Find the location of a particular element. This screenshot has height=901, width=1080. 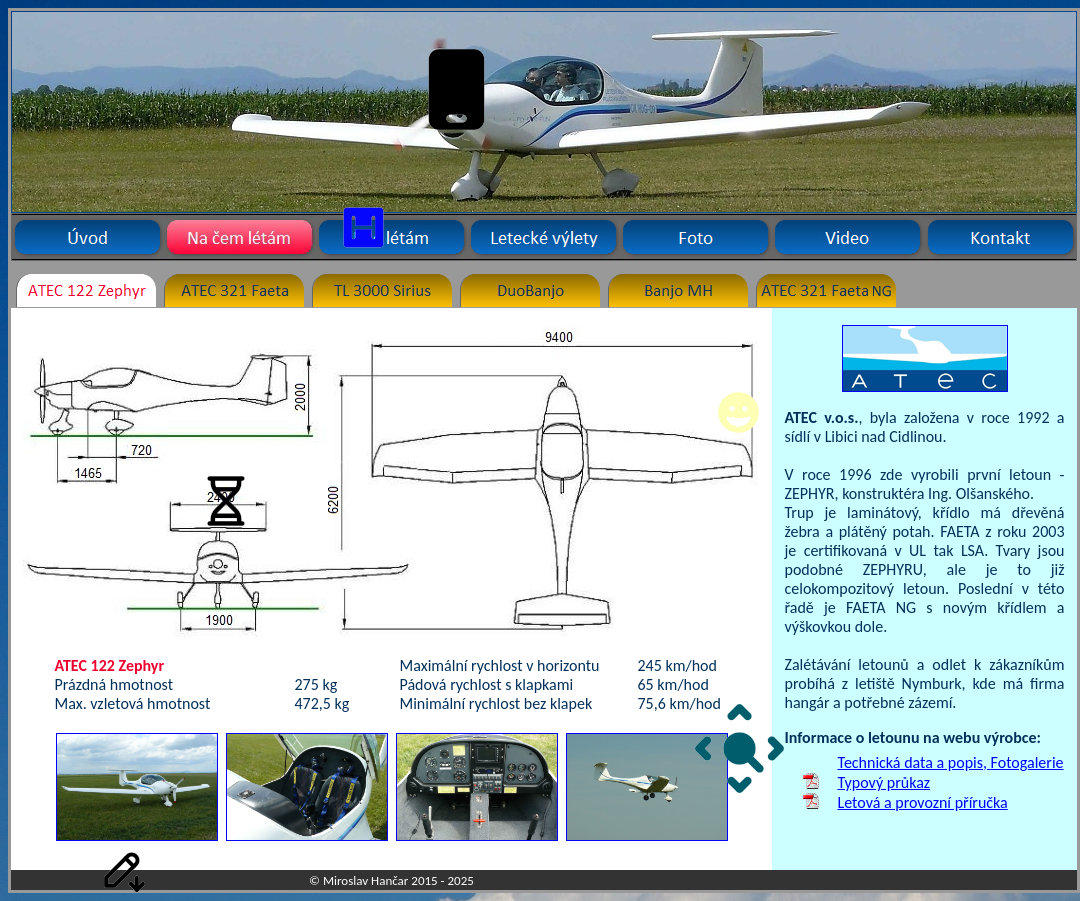

format text as a heading is located at coordinates (363, 227).